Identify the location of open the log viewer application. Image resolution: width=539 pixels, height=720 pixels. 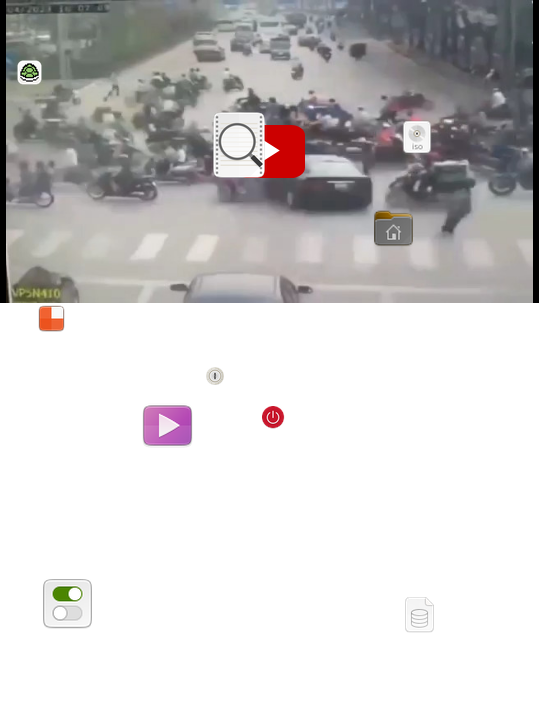
(239, 145).